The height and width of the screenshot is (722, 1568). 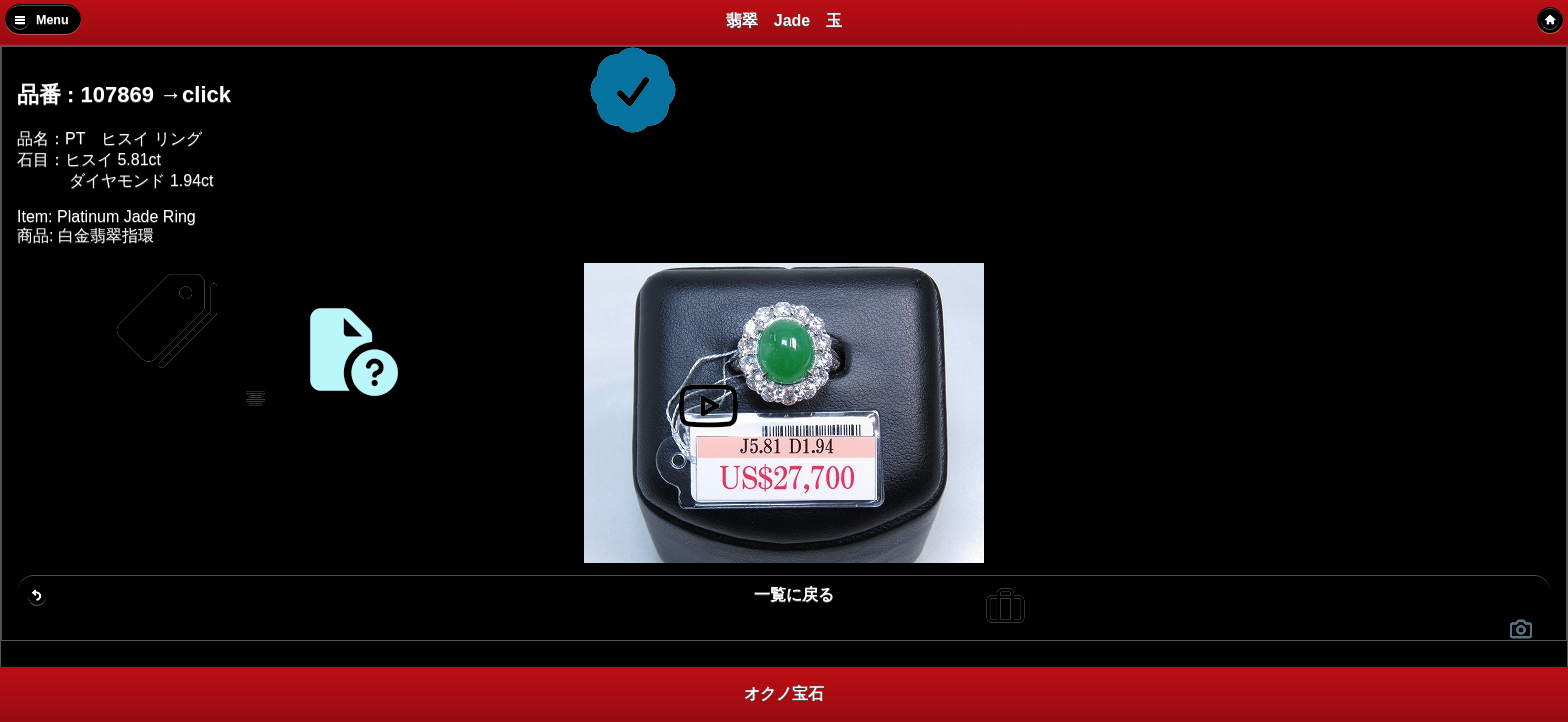 What do you see at coordinates (167, 321) in the screenshot?
I see `view or manage tags` at bounding box center [167, 321].